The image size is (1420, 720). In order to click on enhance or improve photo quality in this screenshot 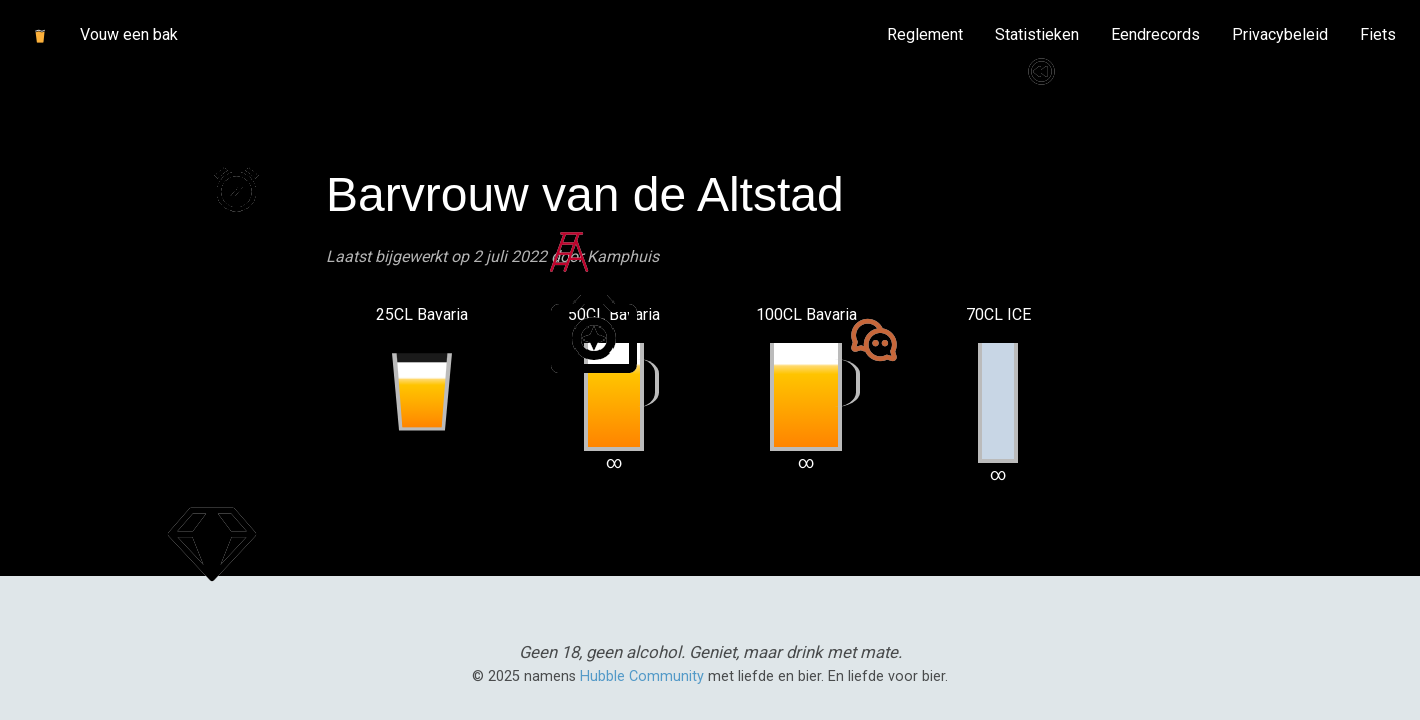, I will do `click(594, 334)`.